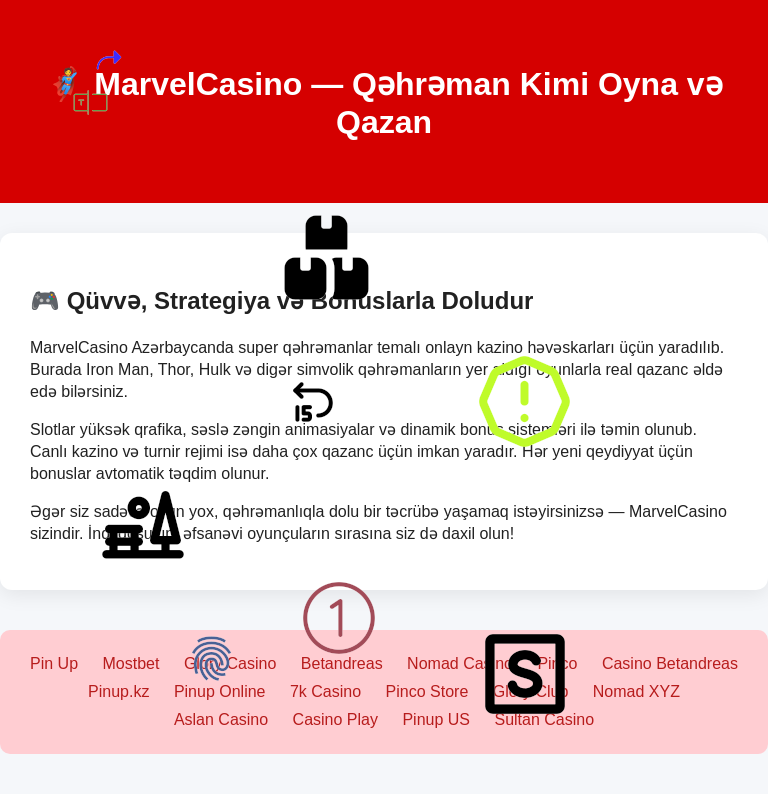 Image resolution: width=768 pixels, height=794 pixels. What do you see at coordinates (524, 401) in the screenshot?
I see `indicates a critical error or warning` at bounding box center [524, 401].